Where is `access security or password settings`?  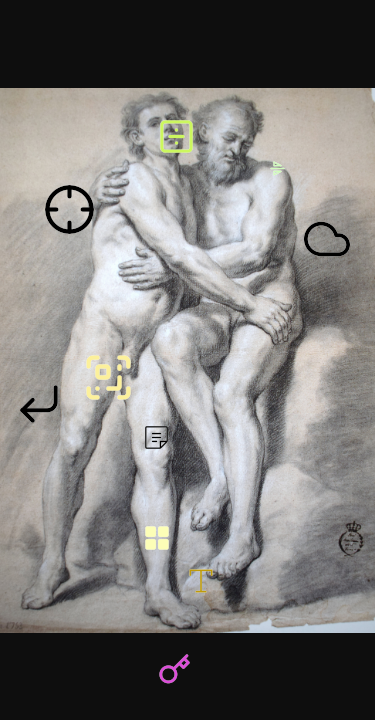 access security or password settings is located at coordinates (174, 669).